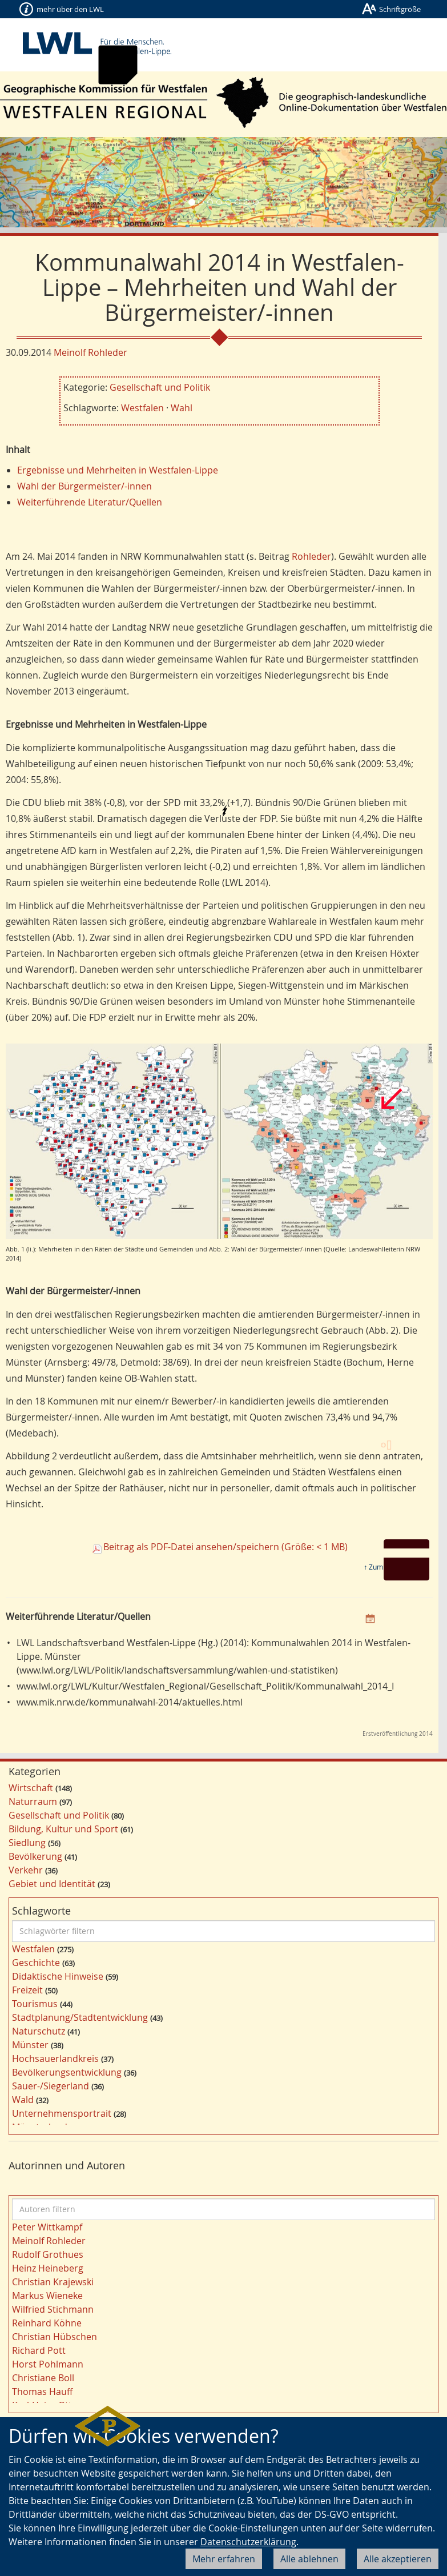  I want to click on view calendar tasks and to-do items, so click(370, 1619).